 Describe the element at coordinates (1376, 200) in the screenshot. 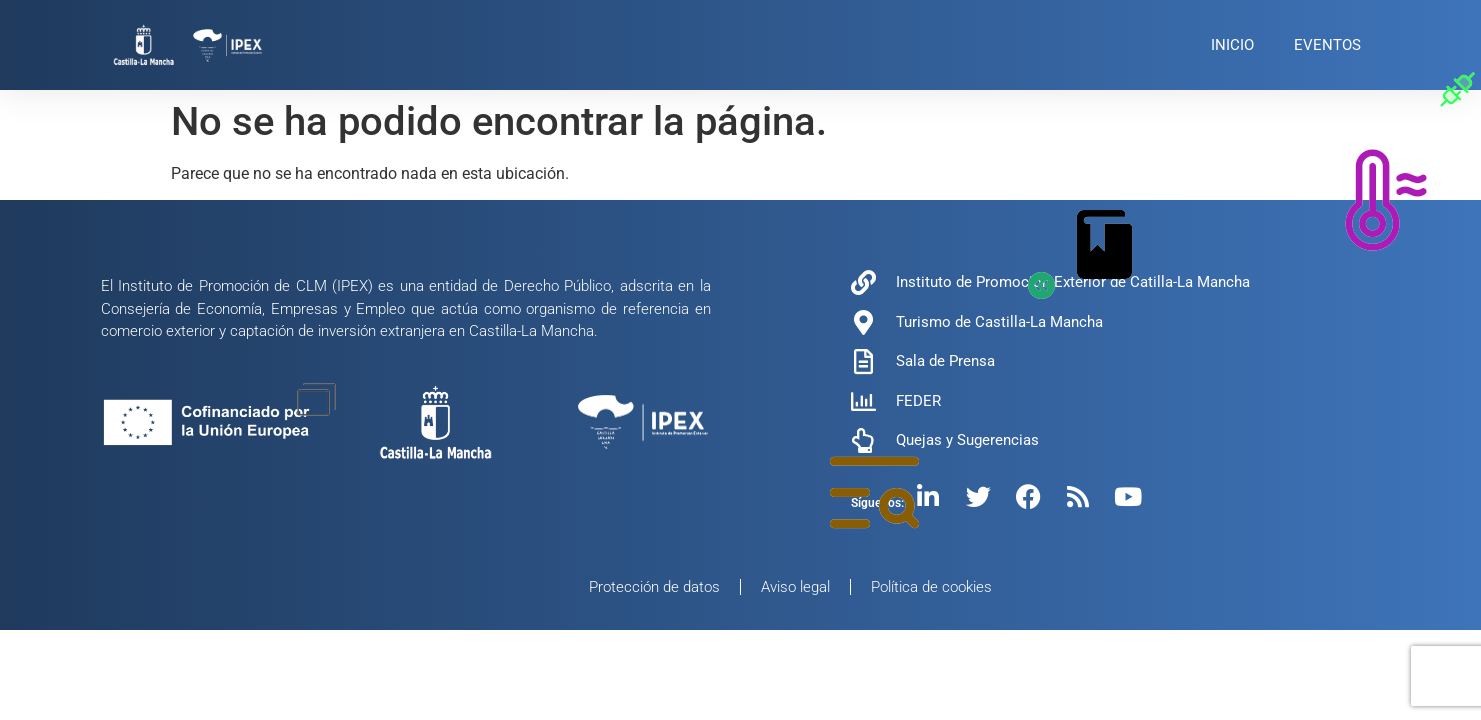

I see `indicates high temperature or heat warning` at that location.